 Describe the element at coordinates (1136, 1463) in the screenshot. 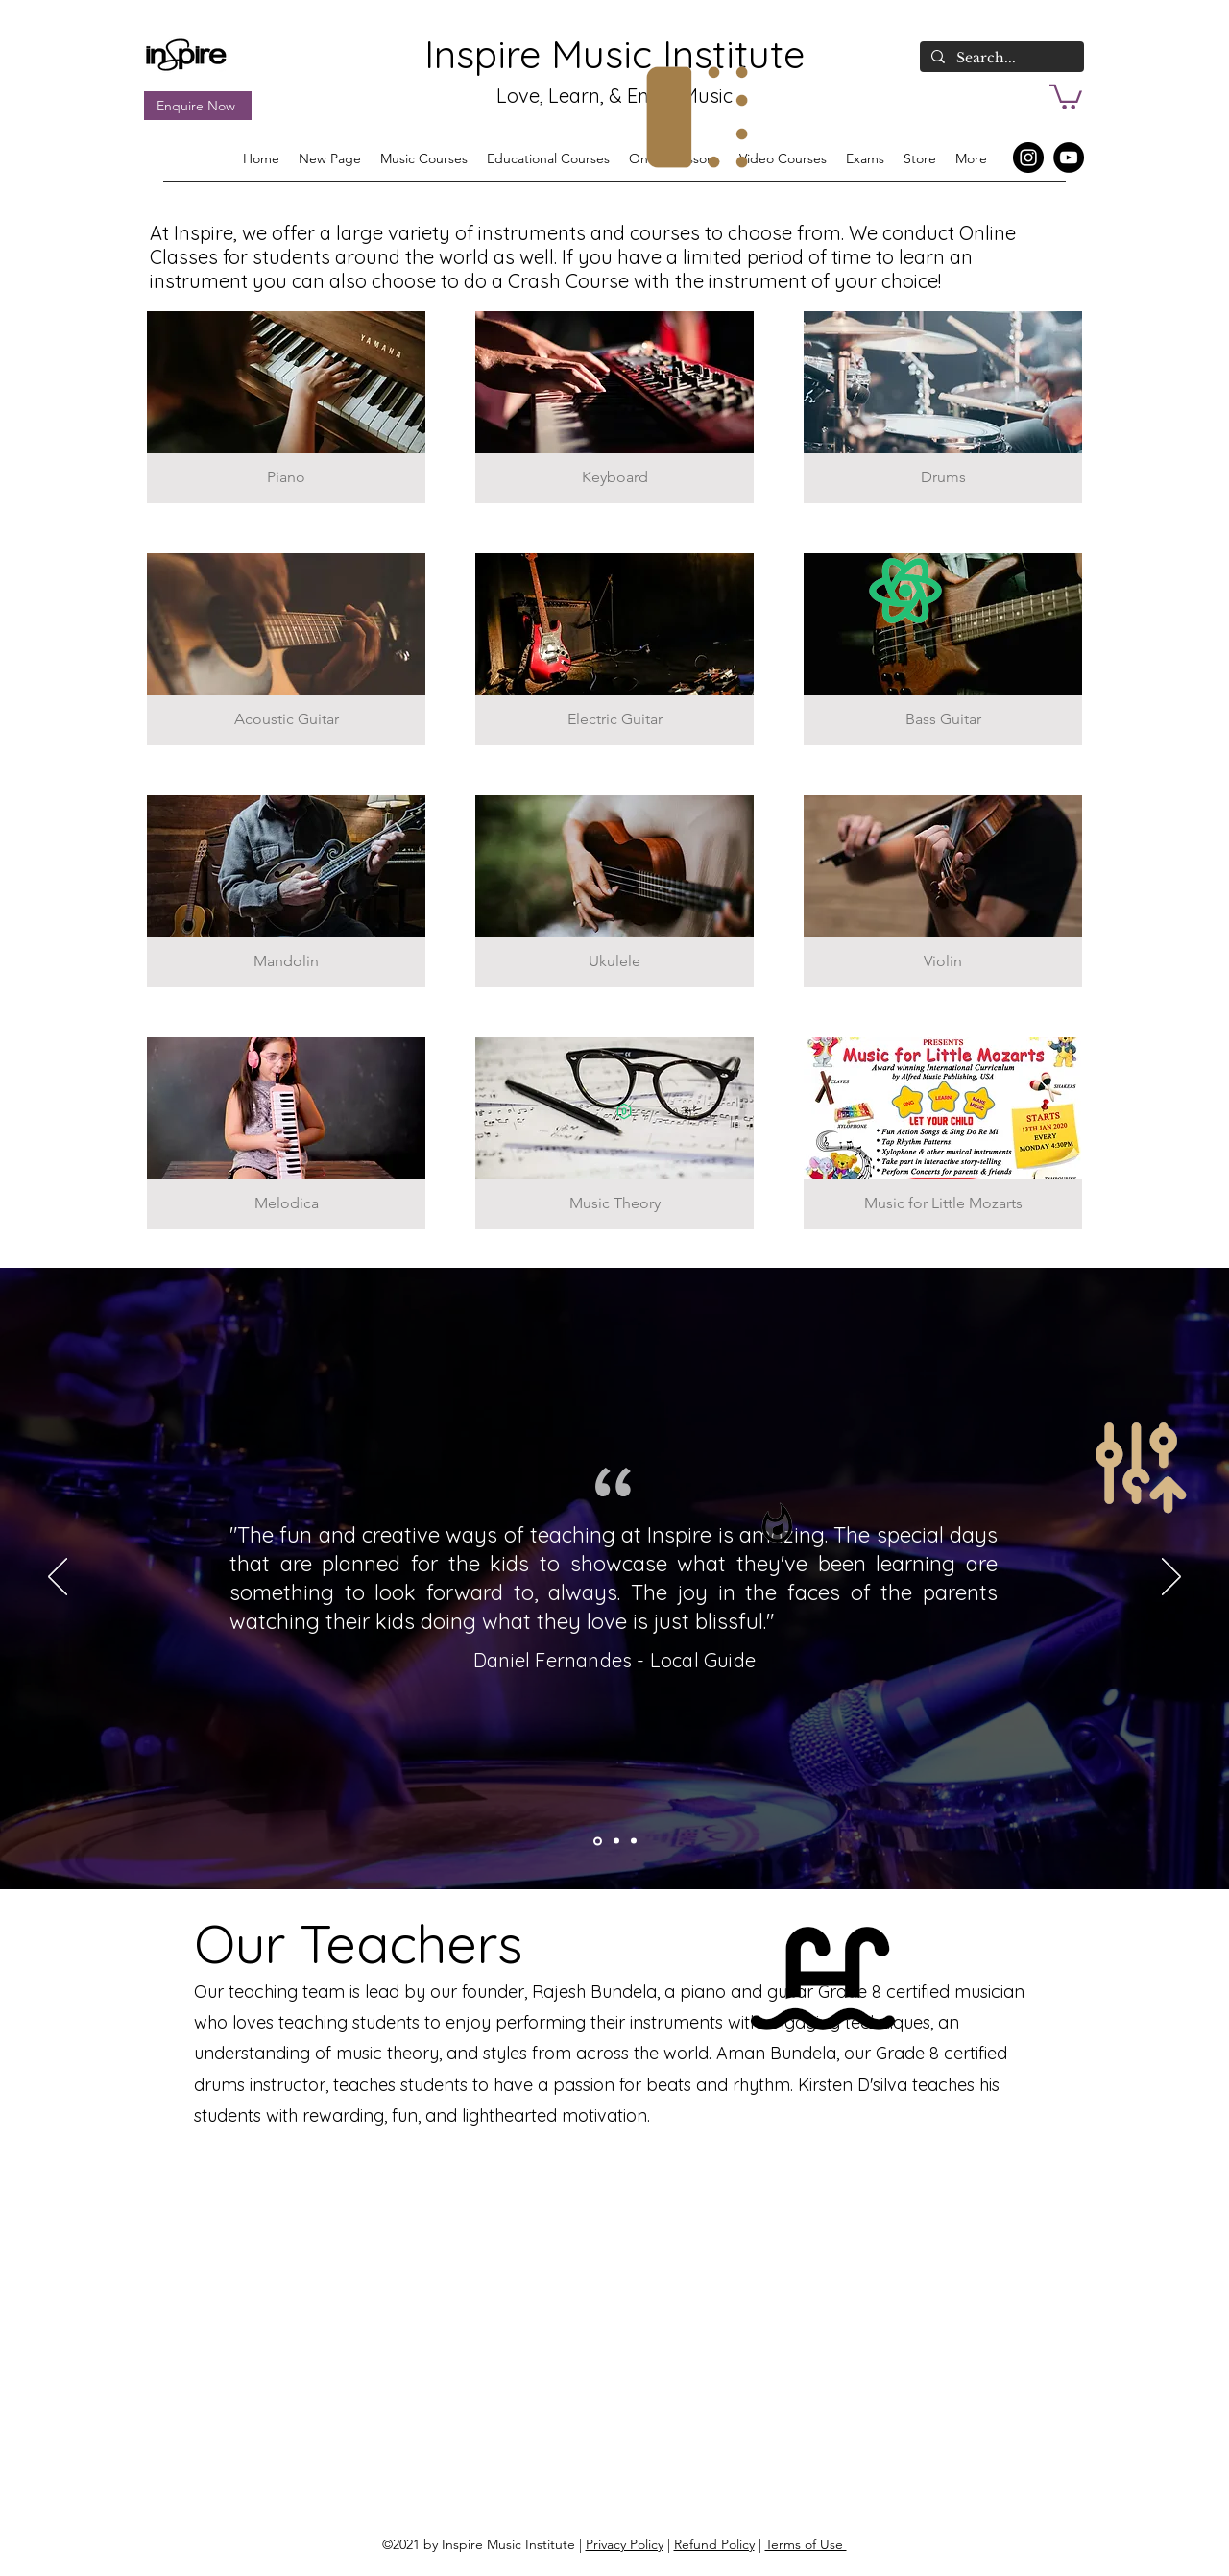

I see `adjust settings or preferences` at that location.